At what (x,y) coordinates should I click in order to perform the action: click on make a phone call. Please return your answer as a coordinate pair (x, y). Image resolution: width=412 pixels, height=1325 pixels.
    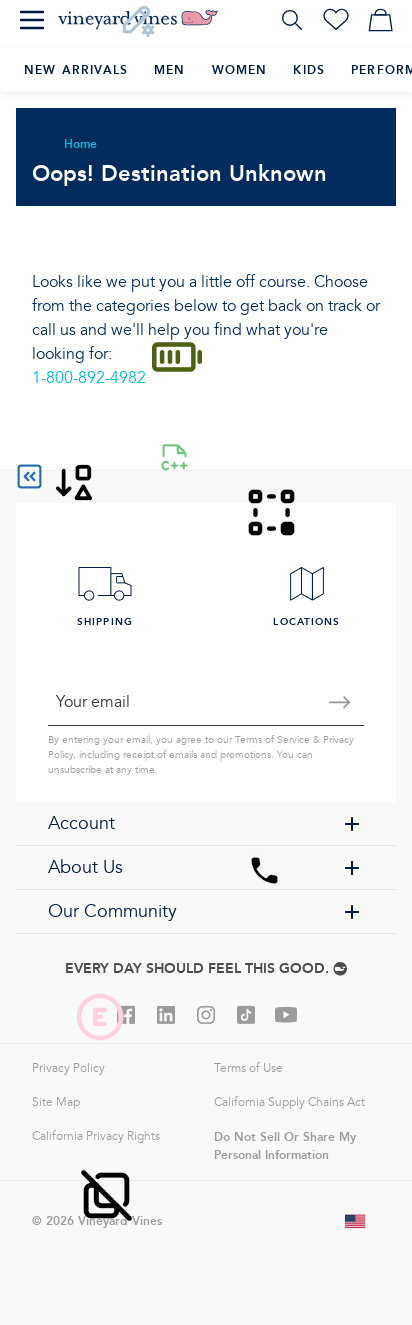
    Looking at the image, I should click on (264, 870).